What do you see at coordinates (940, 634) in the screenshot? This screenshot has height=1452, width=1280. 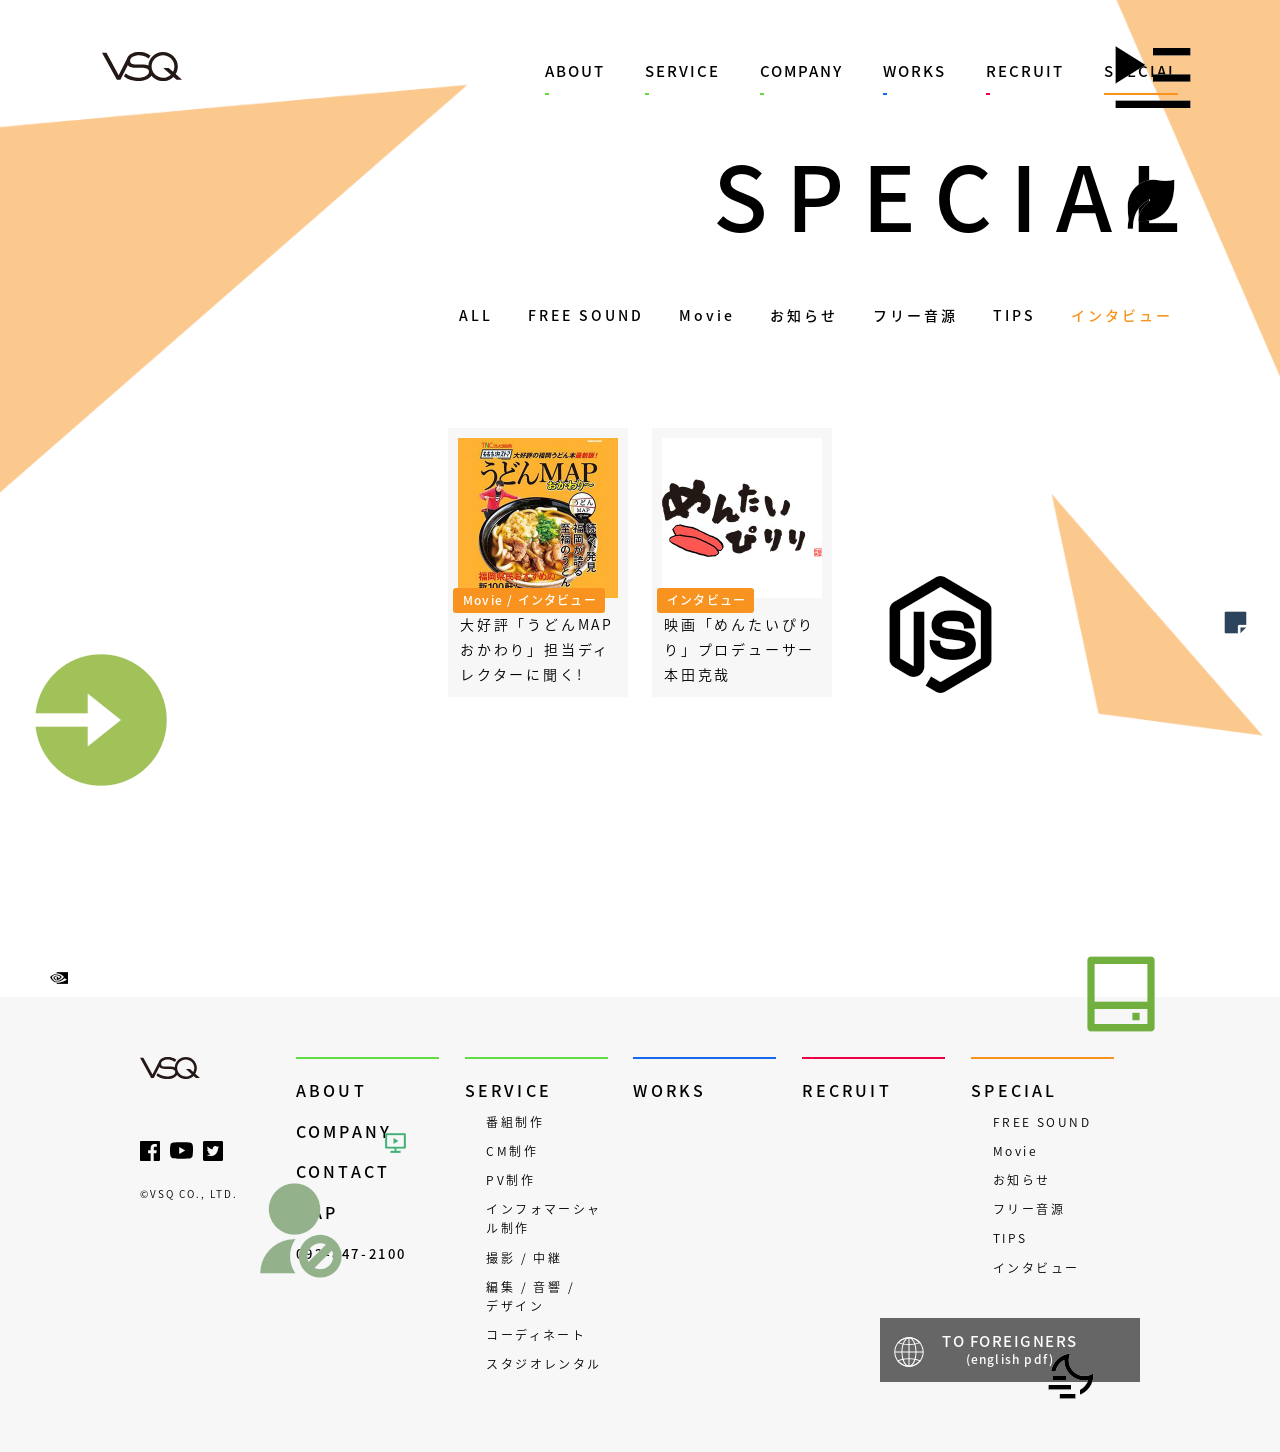 I see `Node.js runtime environment logo` at bounding box center [940, 634].